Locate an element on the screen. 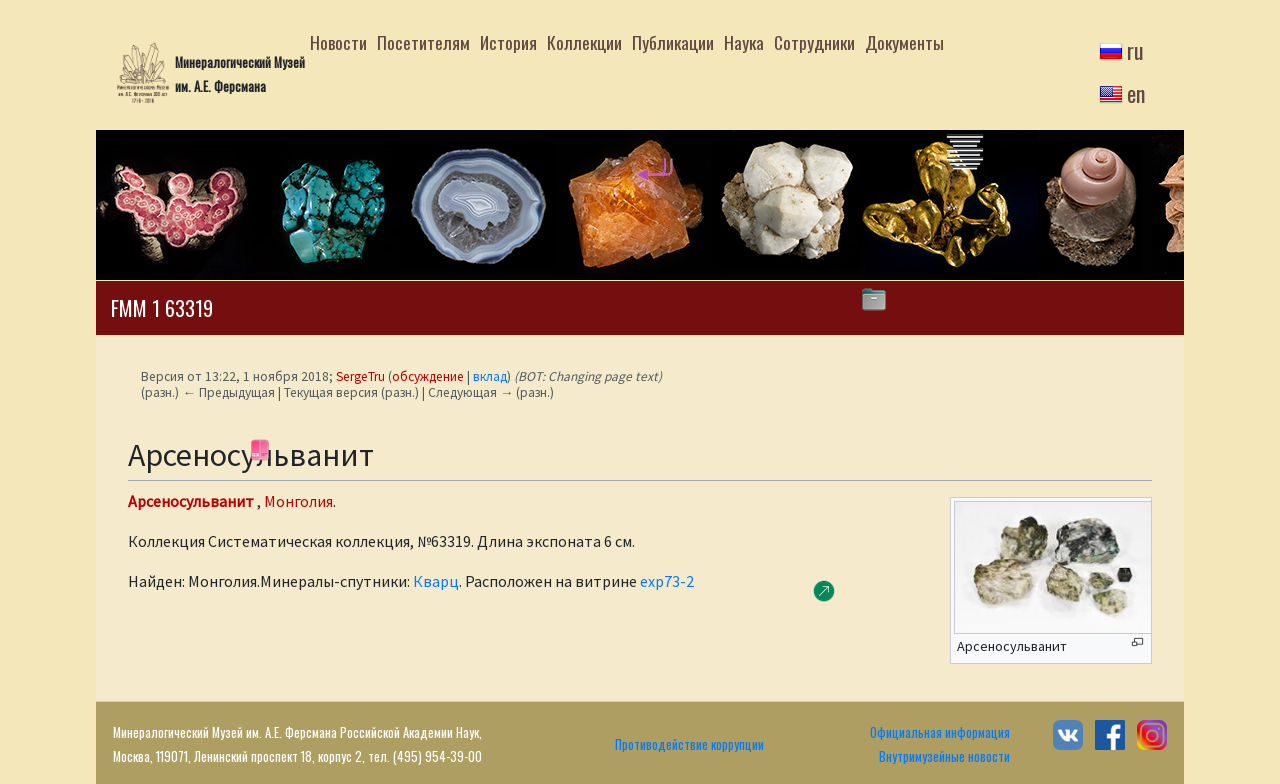 The width and height of the screenshot is (1280, 784). a debian software package file is located at coordinates (260, 450).